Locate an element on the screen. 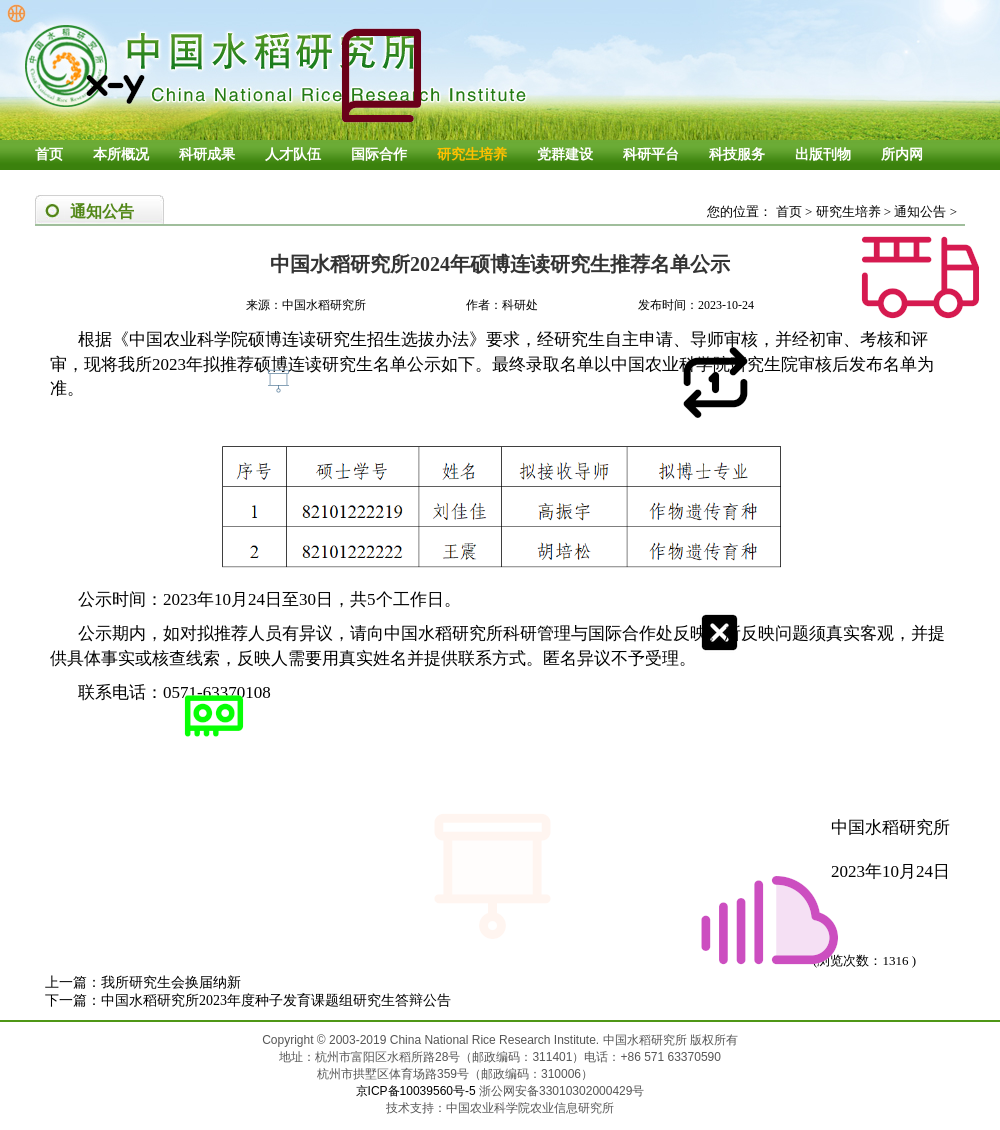  view graphics card information is located at coordinates (214, 715).